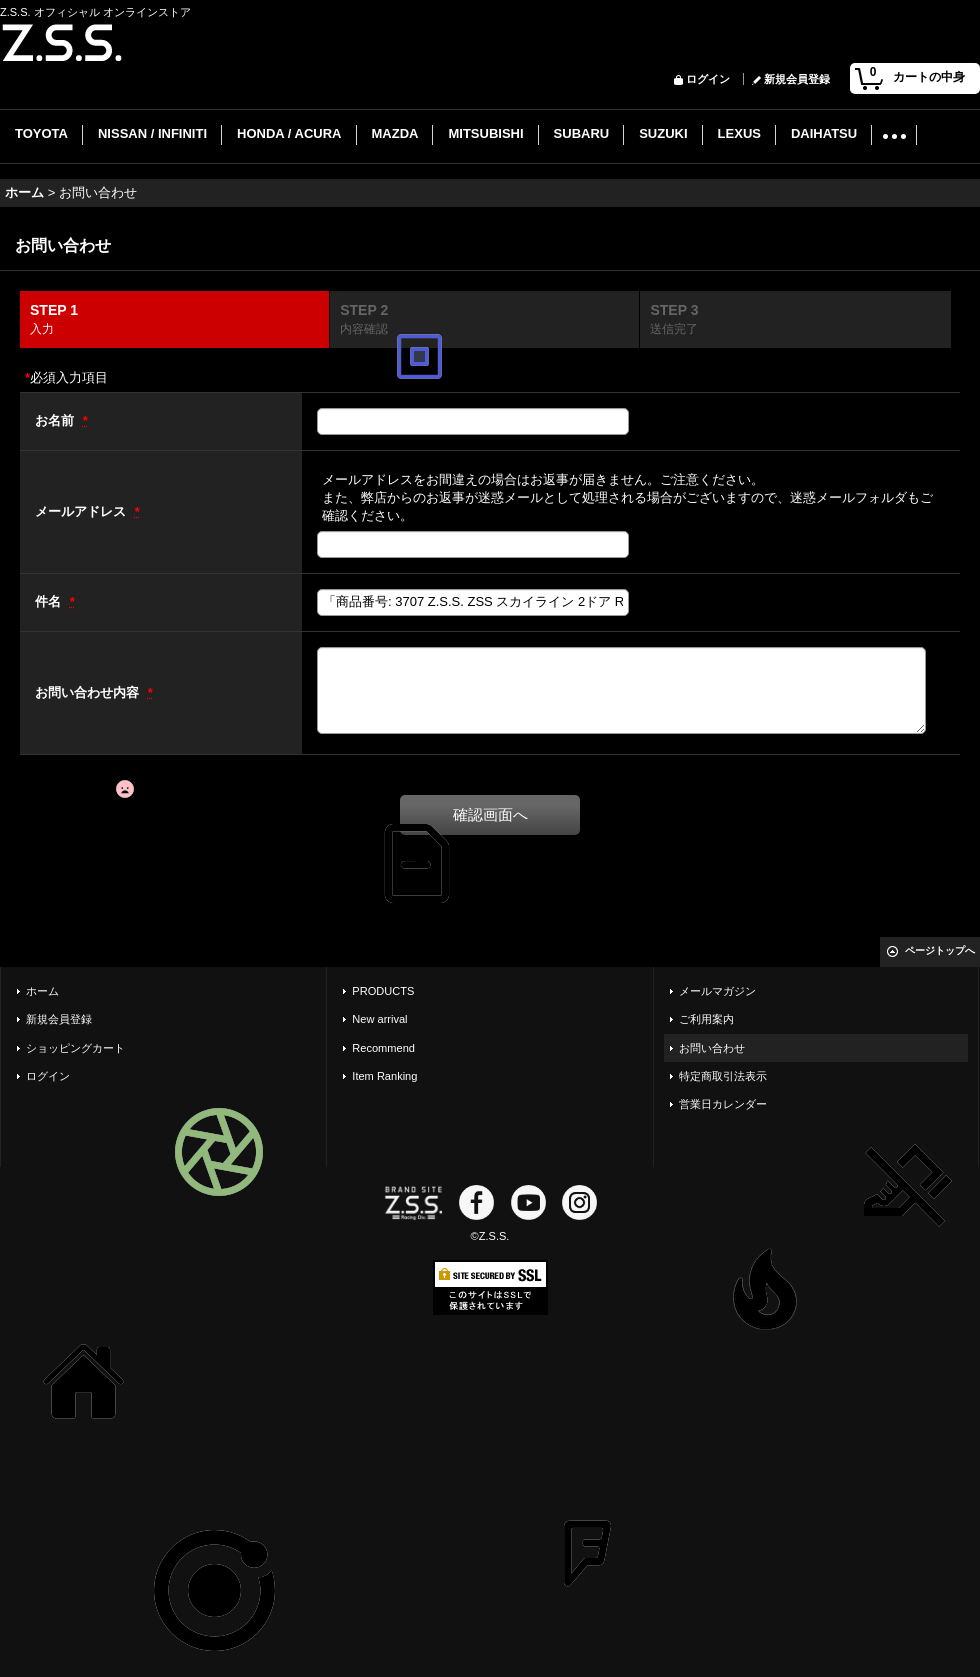  What do you see at coordinates (414, 863) in the screenshot?
I see `indicates a file has been removed or deleted` at bounding box center [414, 863].